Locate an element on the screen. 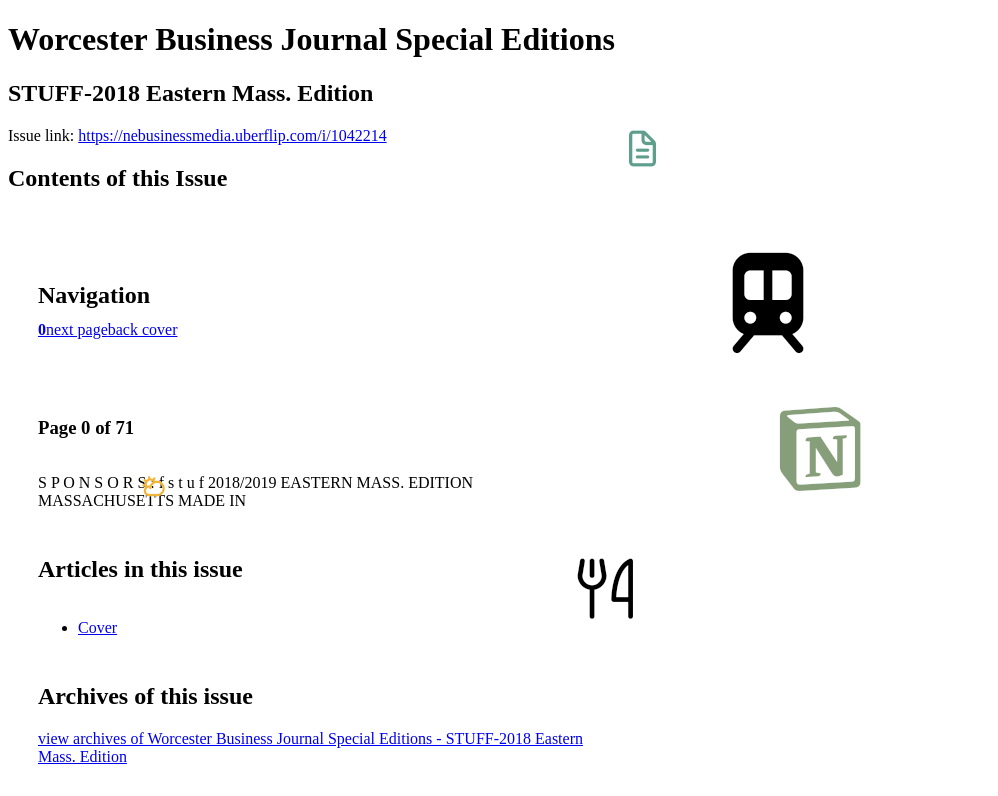 This screenshot has height=796, width=998. view current weather conditions is located at coordinates (153, 486).